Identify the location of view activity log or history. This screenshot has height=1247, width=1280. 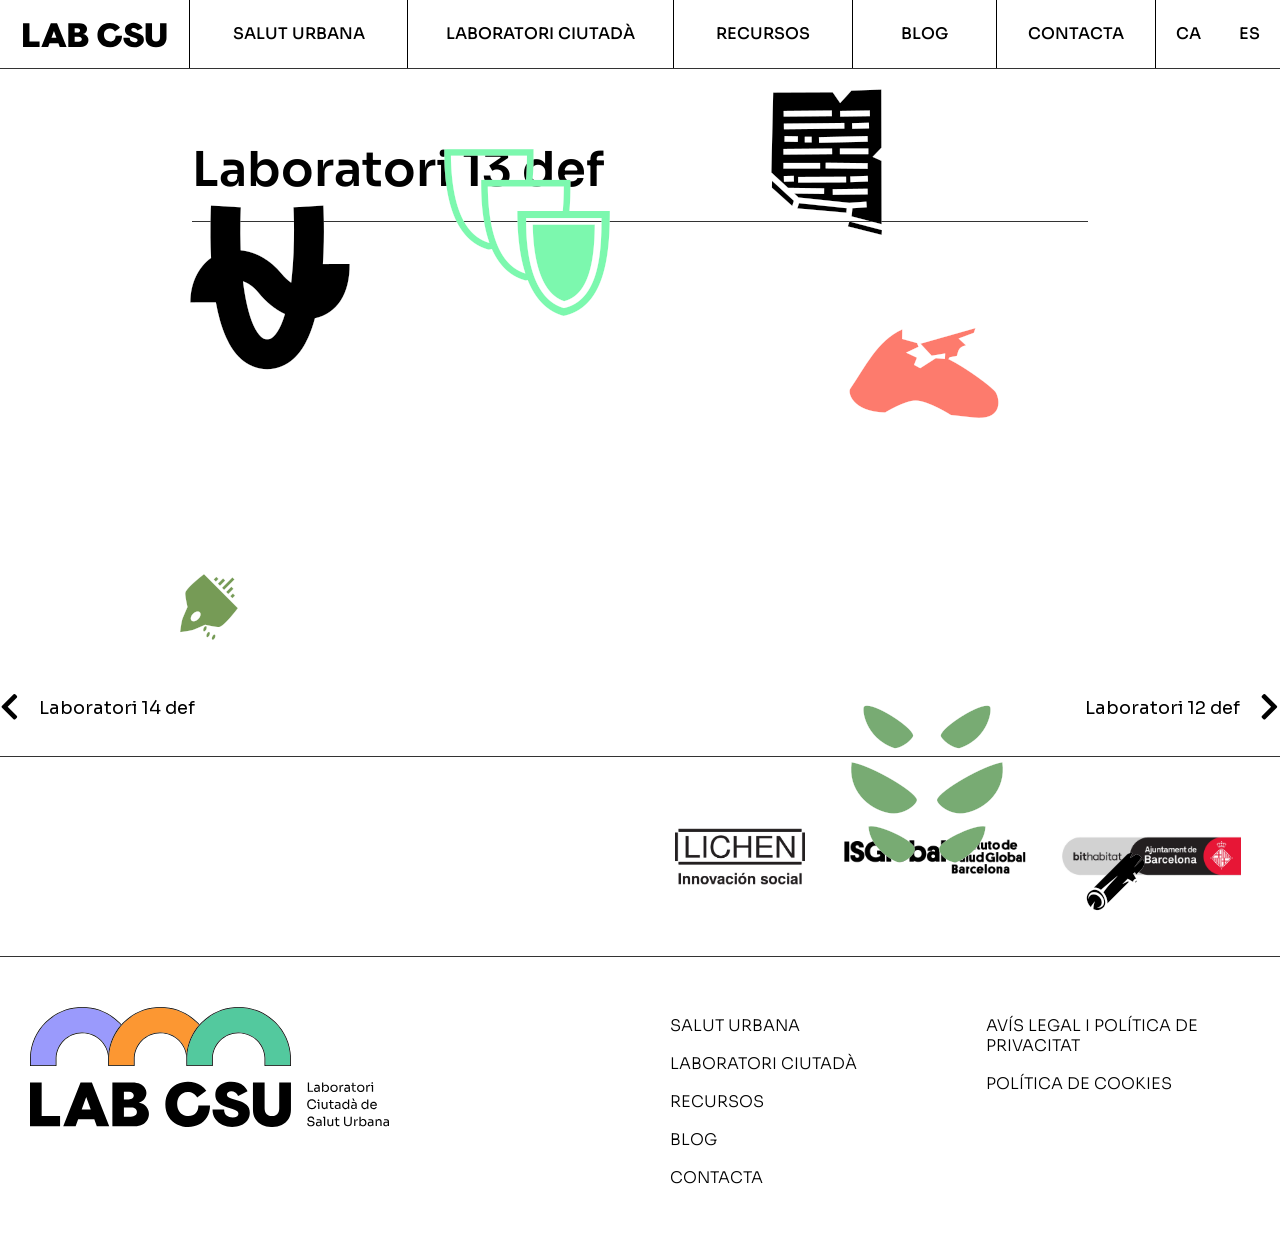
(1115, 881).